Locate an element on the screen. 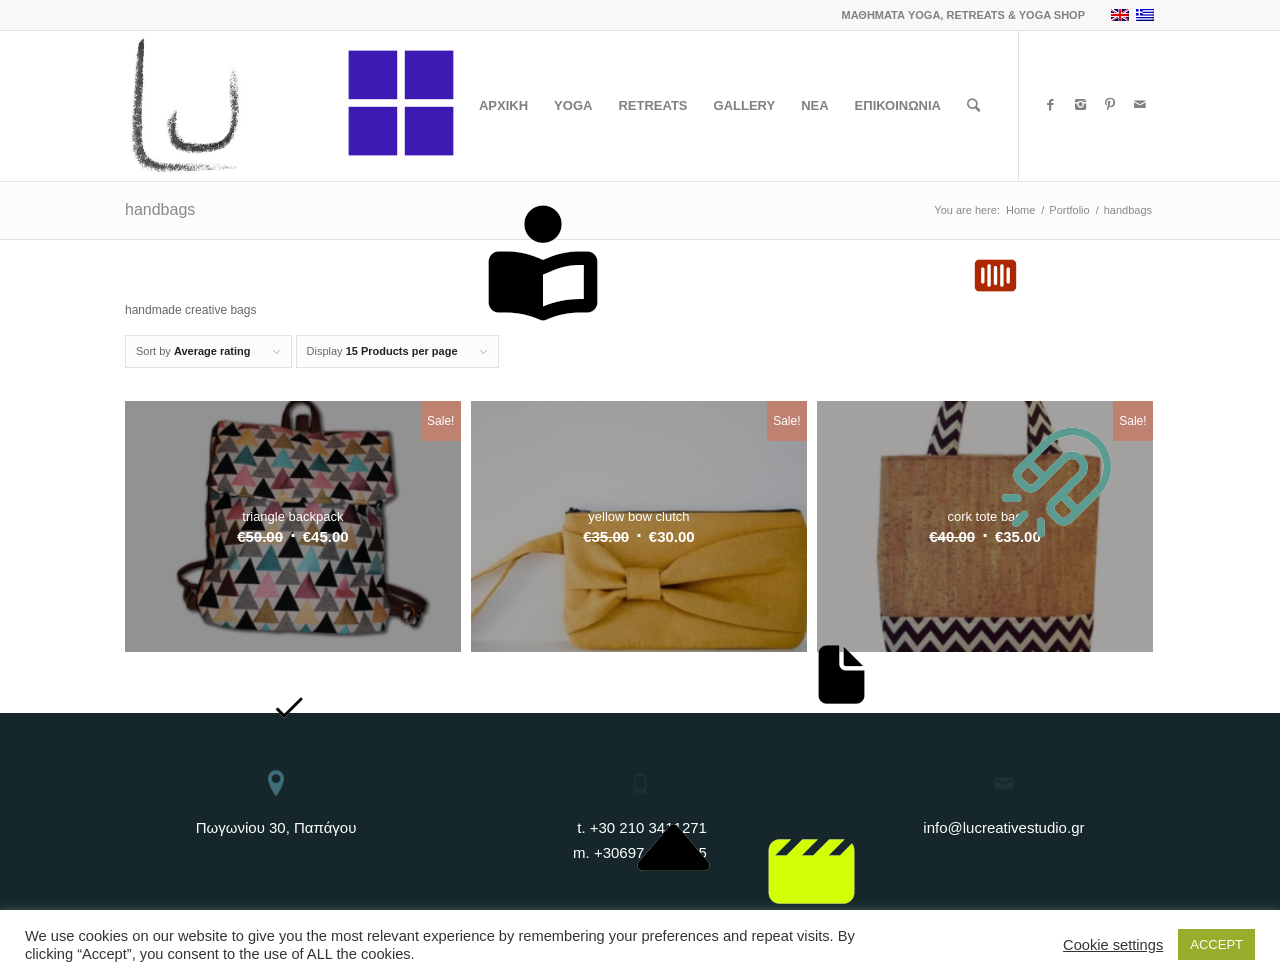 The height and width of the screenshot is (979, 1280). collapse an expanded section or dropdown is located at coordinates (673, 847).